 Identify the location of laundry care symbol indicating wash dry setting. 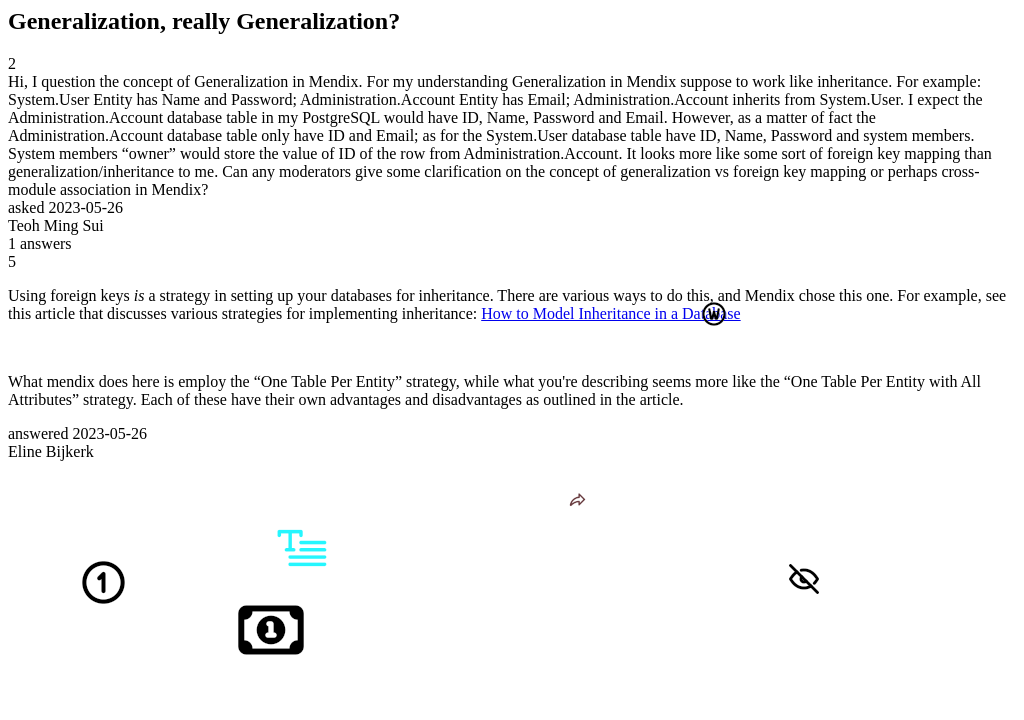
(714, 314).